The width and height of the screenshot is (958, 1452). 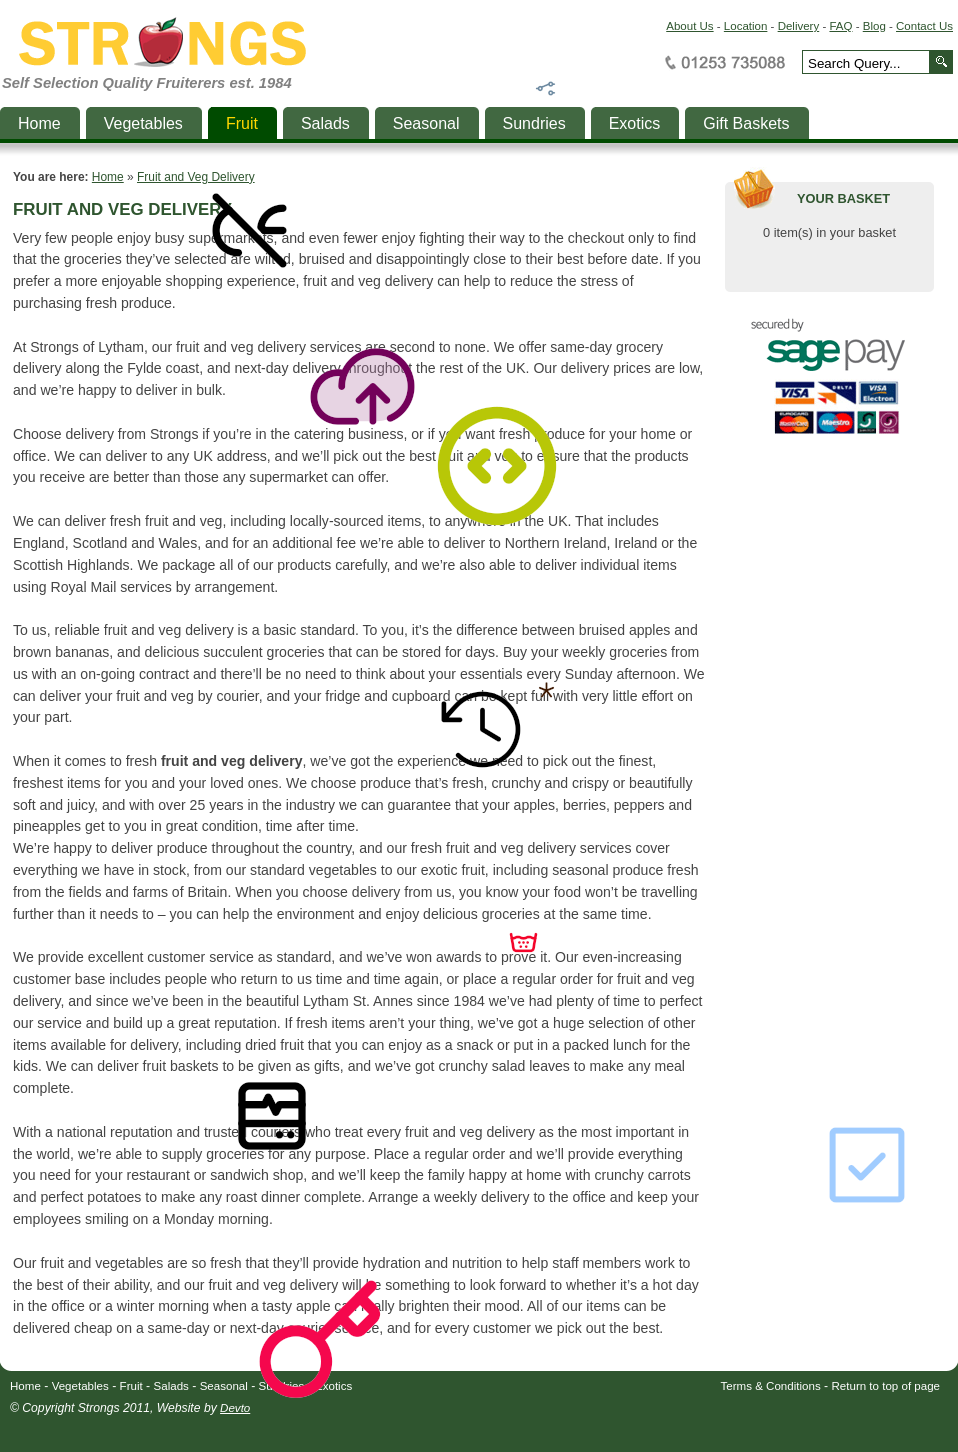 What do you see at coordinates (249, 230) in the screenshot?
I see `indicates CE certification is disabled or not applicable` at bounding box center [249, 230].